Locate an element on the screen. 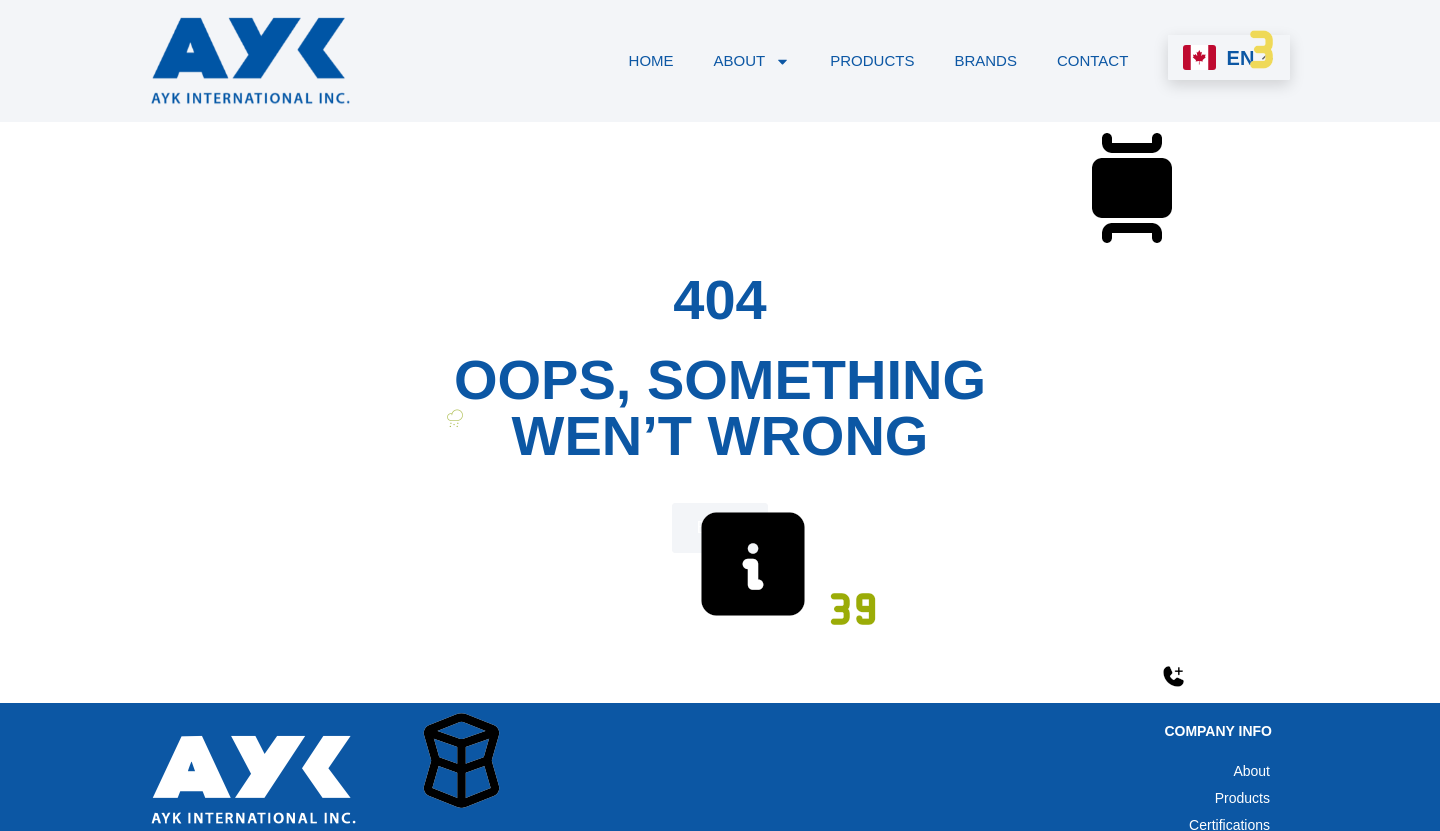  scroll through vertical carousel content is located at coordinates (1132, 188).